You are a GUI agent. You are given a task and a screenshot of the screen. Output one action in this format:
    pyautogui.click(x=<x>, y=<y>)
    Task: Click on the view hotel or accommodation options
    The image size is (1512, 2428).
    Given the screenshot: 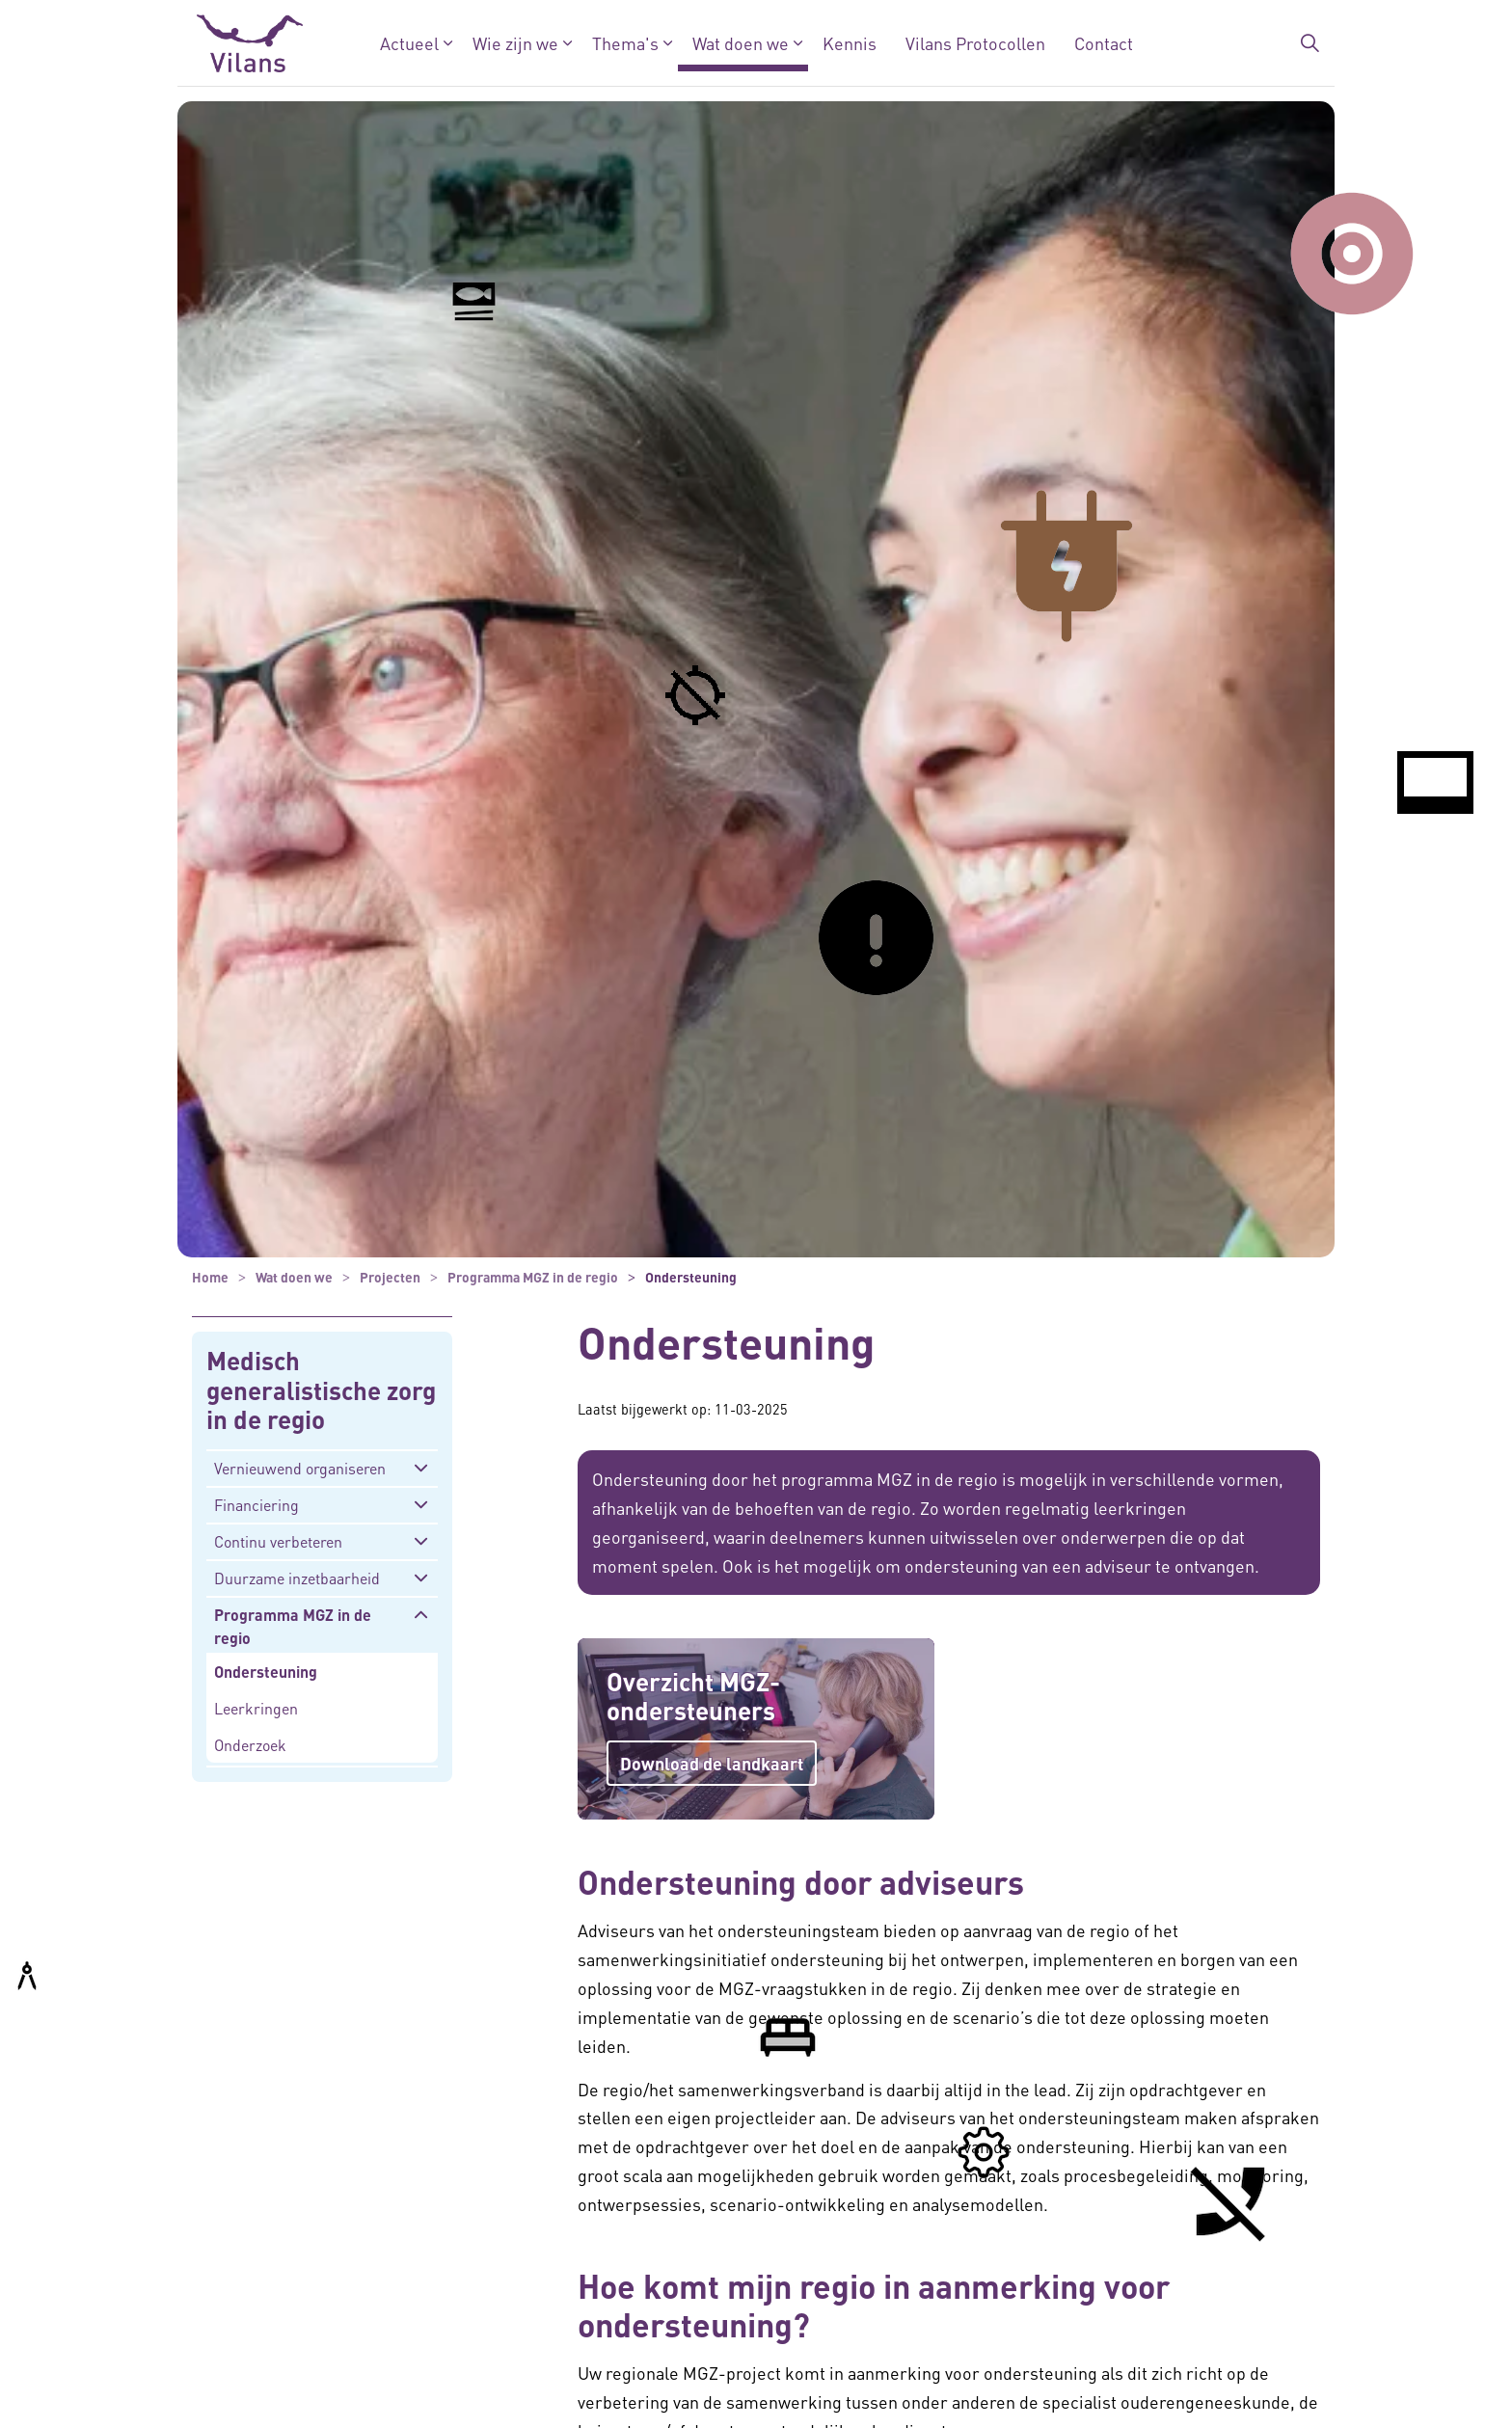 What is the action you would take?
    pyautogui.click(x=788, y=2037)
    